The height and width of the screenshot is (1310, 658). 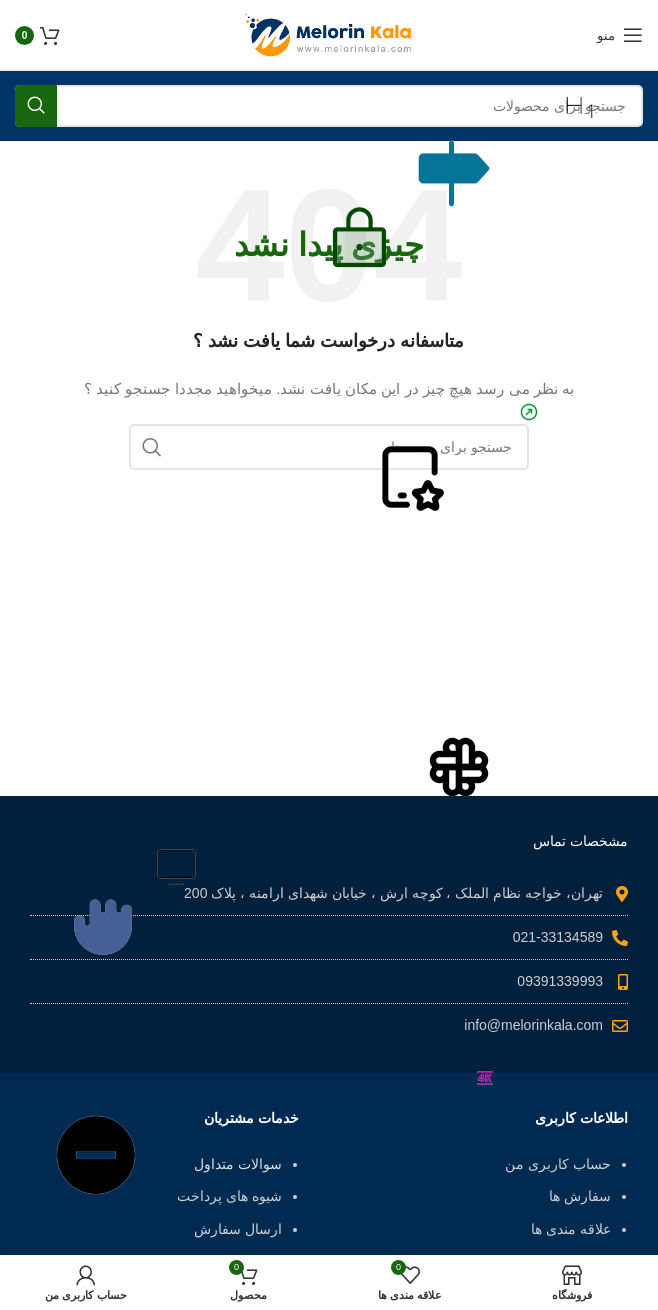 I want to click on indicates 4K video resolution available, so click(x=485, y=1078).